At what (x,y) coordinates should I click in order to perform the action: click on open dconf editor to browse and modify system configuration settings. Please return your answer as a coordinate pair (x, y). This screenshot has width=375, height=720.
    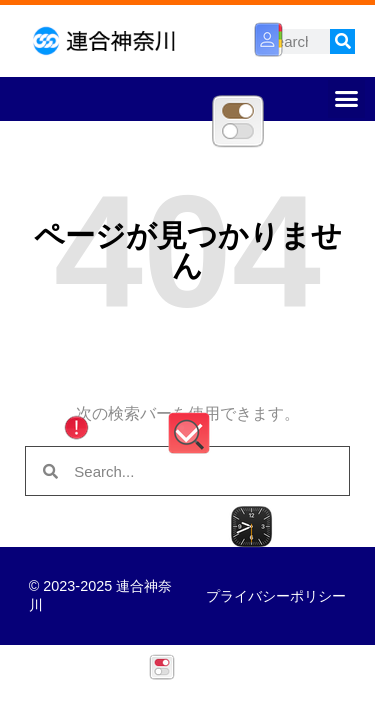
    Looking at the image, I should click on (189, 433).